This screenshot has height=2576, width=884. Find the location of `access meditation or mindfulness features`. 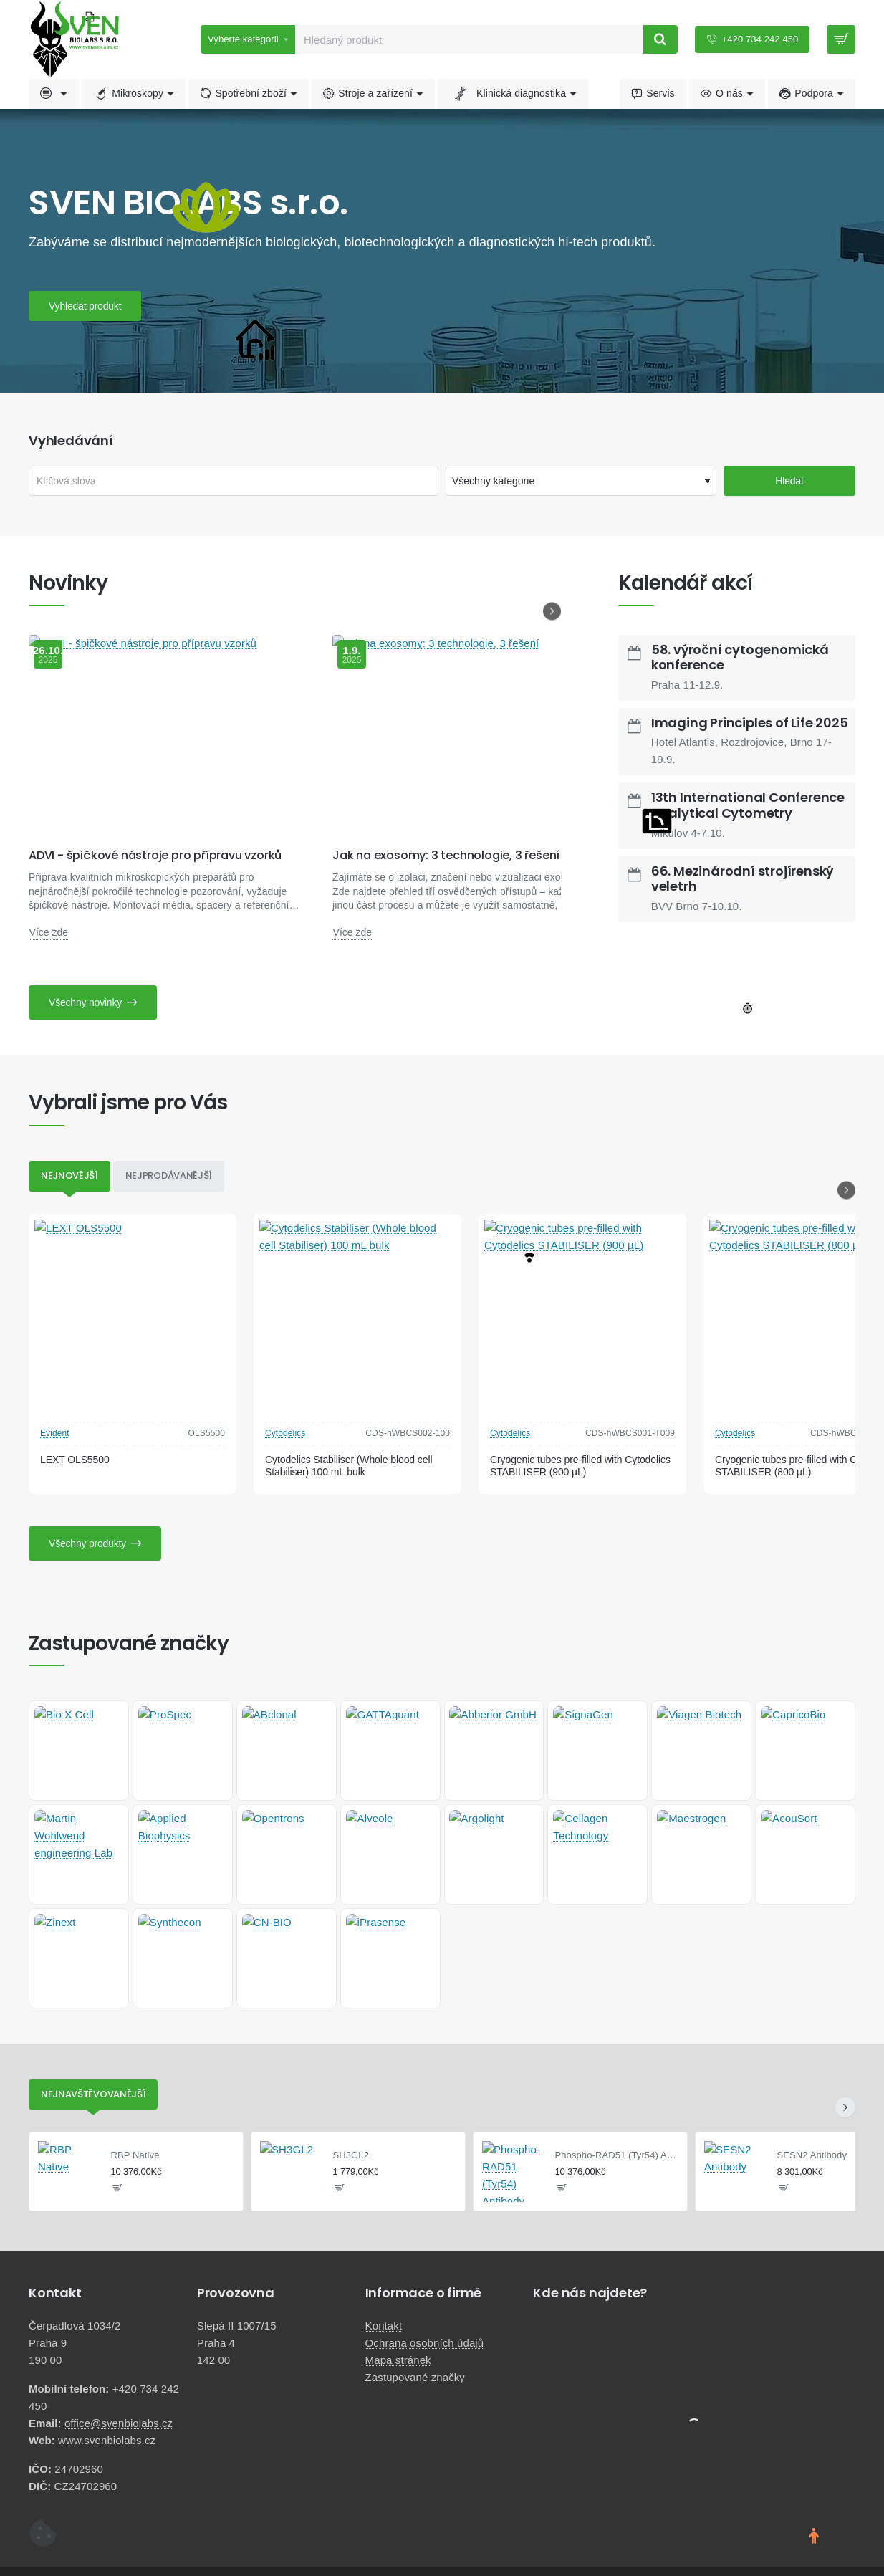

access meditation or mindfulness features is located at coordinates (206, 209).